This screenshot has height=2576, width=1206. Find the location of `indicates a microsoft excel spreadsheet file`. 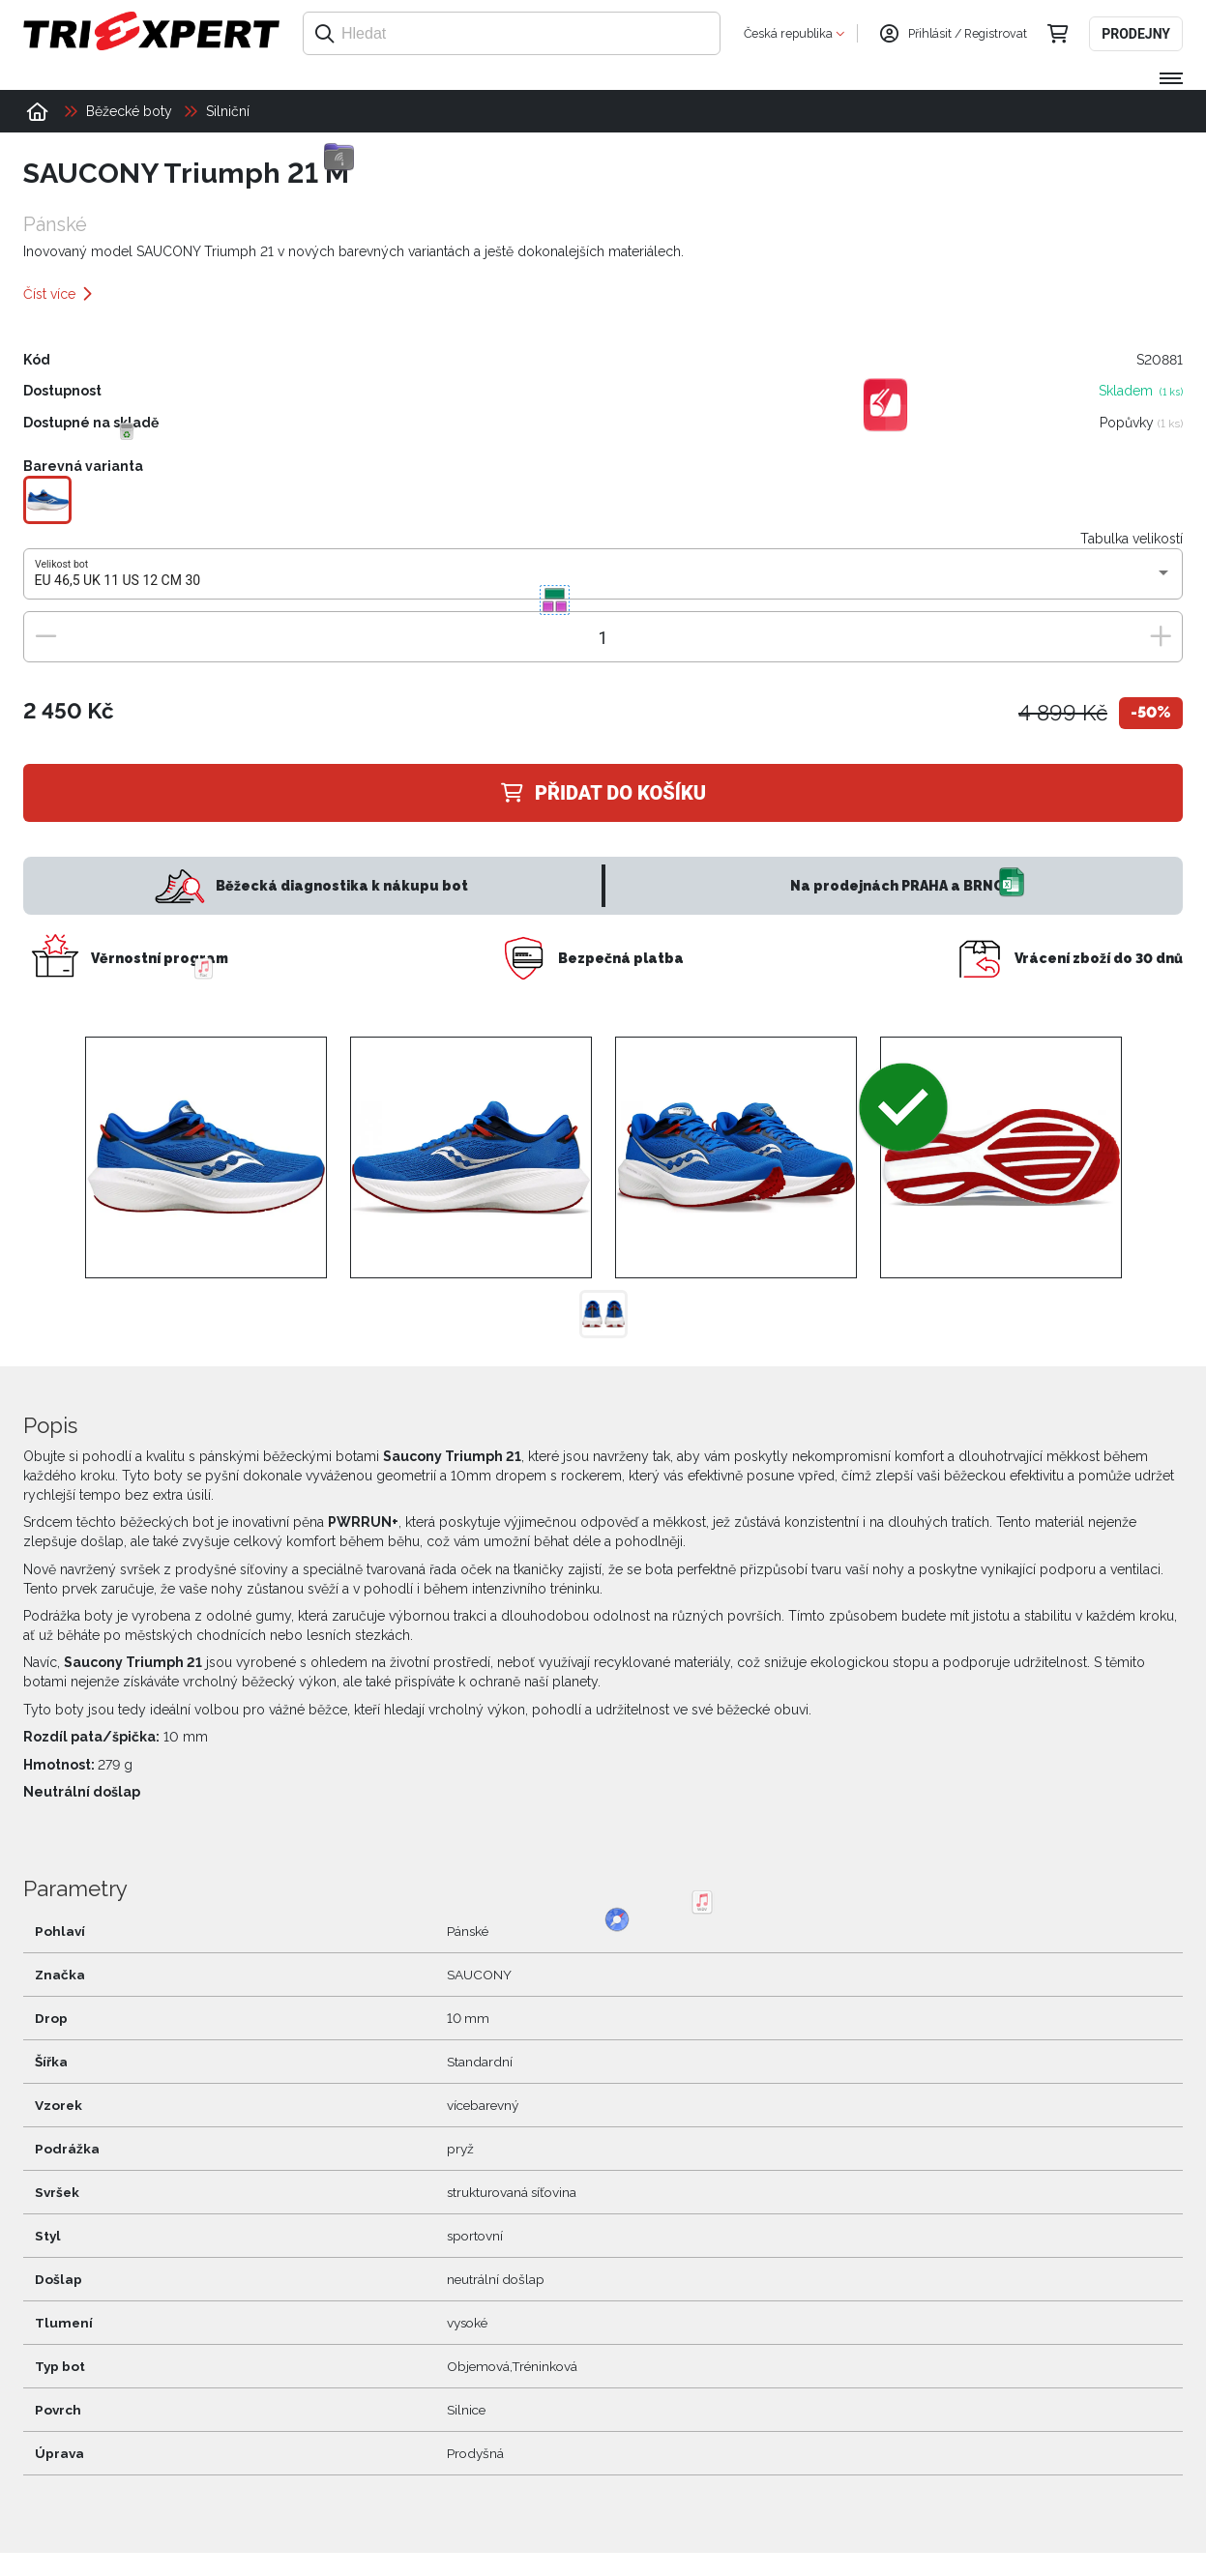

indicates a microsoft excel spreadsheet file is located at coordinates (1012, 882).